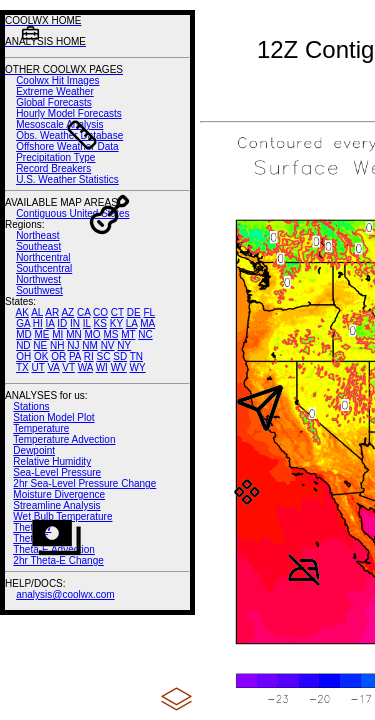 The image size is (375, 720). I want to click on access music or instrument settings, so click(109, 214).